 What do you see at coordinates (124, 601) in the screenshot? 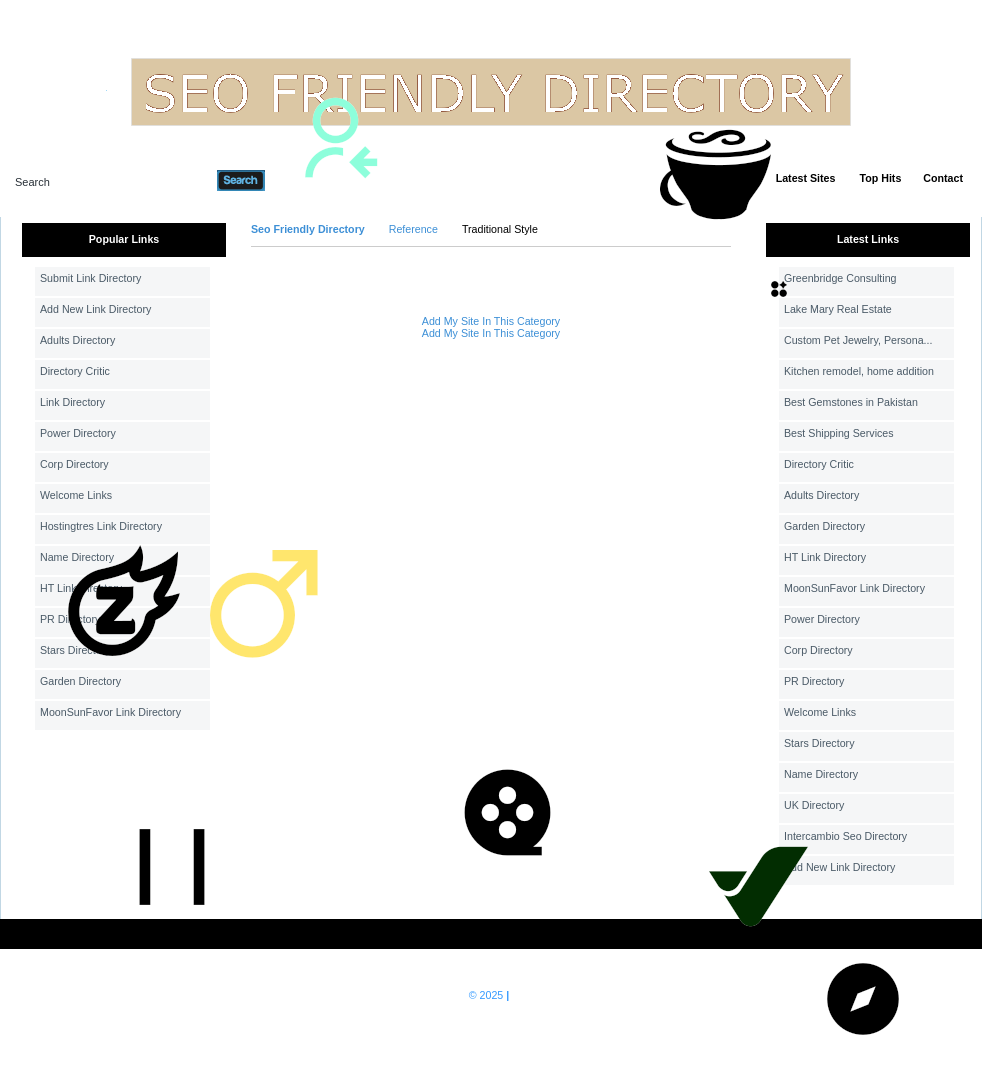
I see `link to zcool profile or portfolio` at bounding box center [124, 601].